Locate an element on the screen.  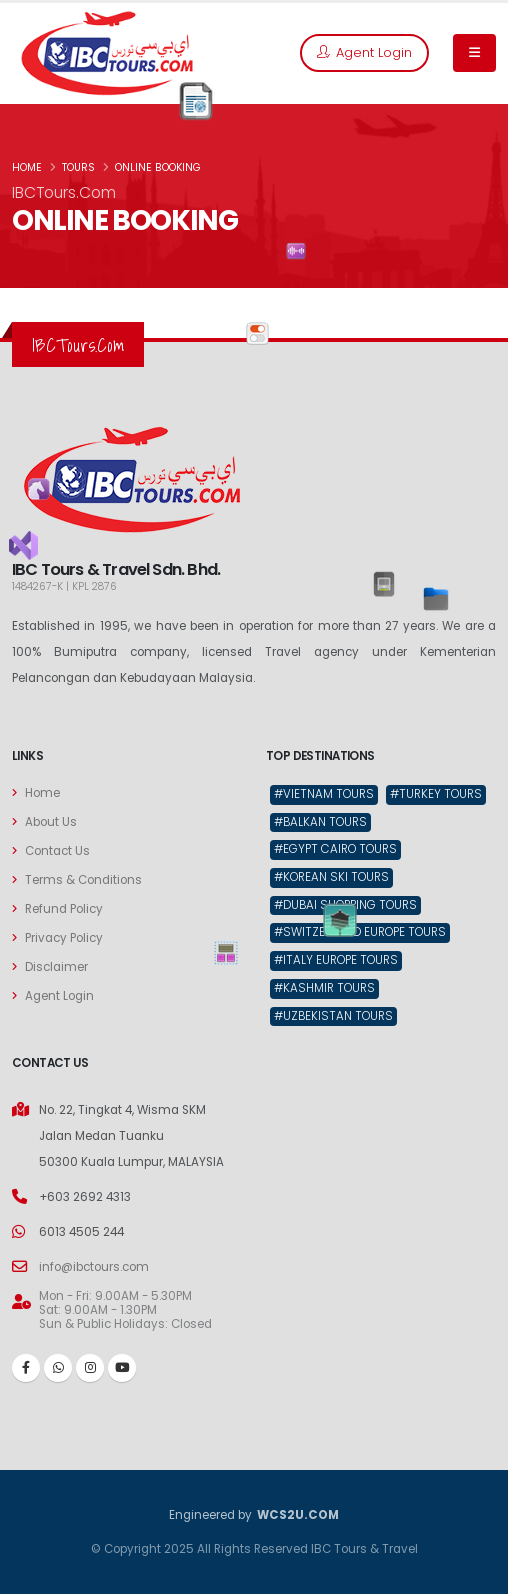
open anjuta integrated development environment is located at coordinates (39, 489).